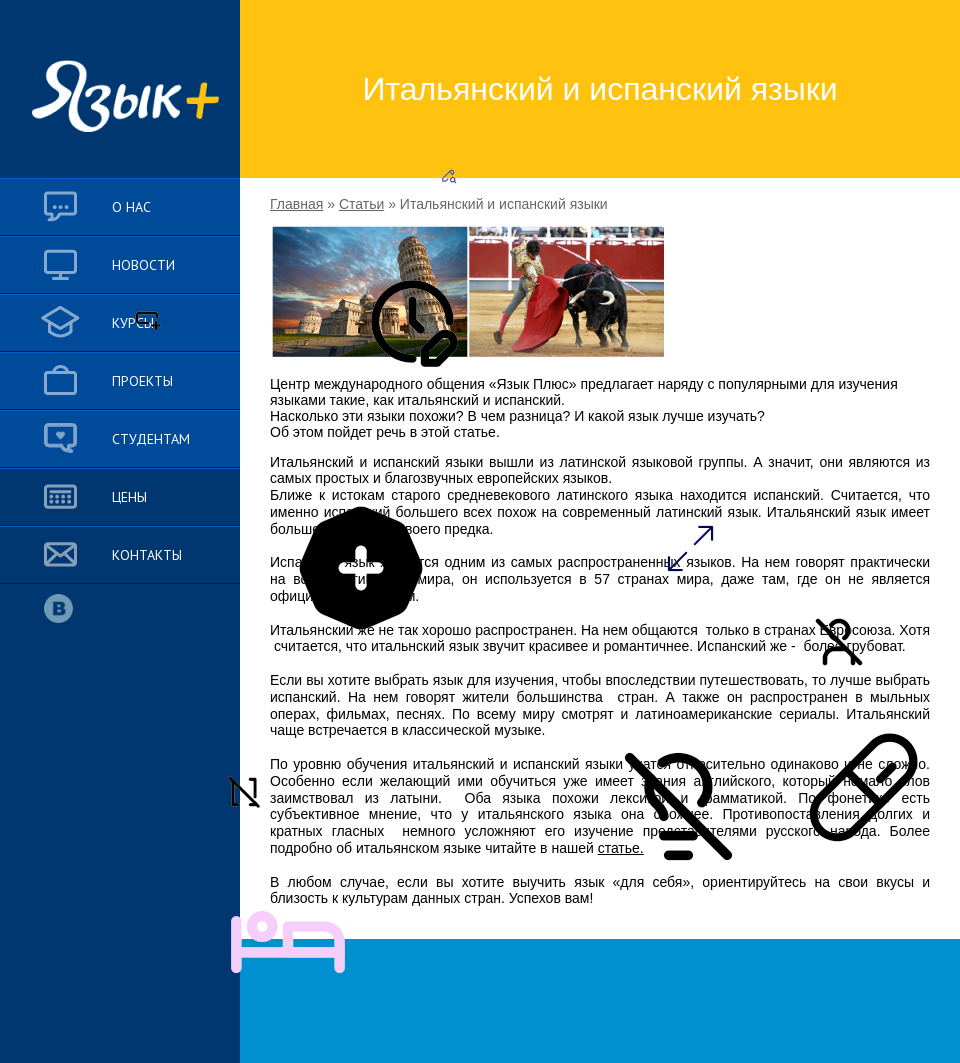  Describe the element at coordinates (690, 548) in the screenshot. I see `expand to full screen` at that location.